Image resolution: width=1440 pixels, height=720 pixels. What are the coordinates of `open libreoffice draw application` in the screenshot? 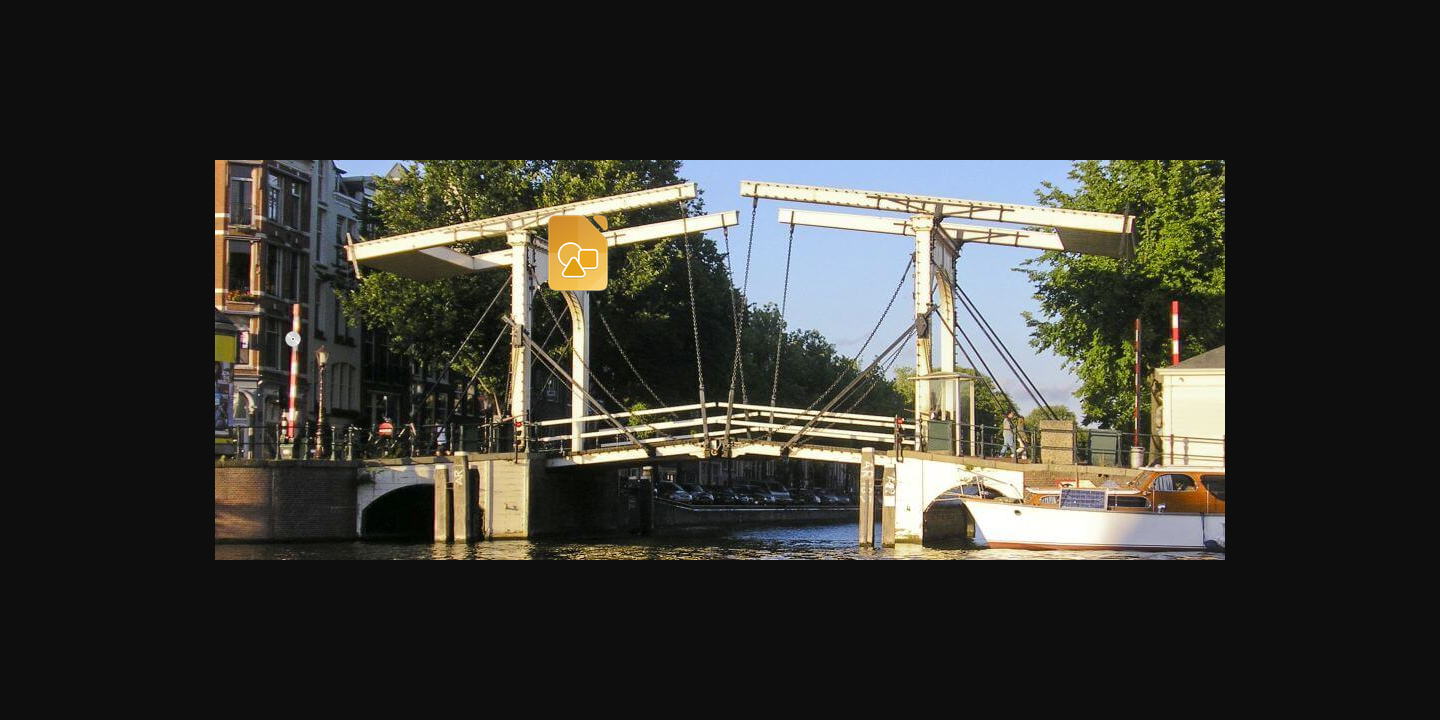 It's located at (578, 253).